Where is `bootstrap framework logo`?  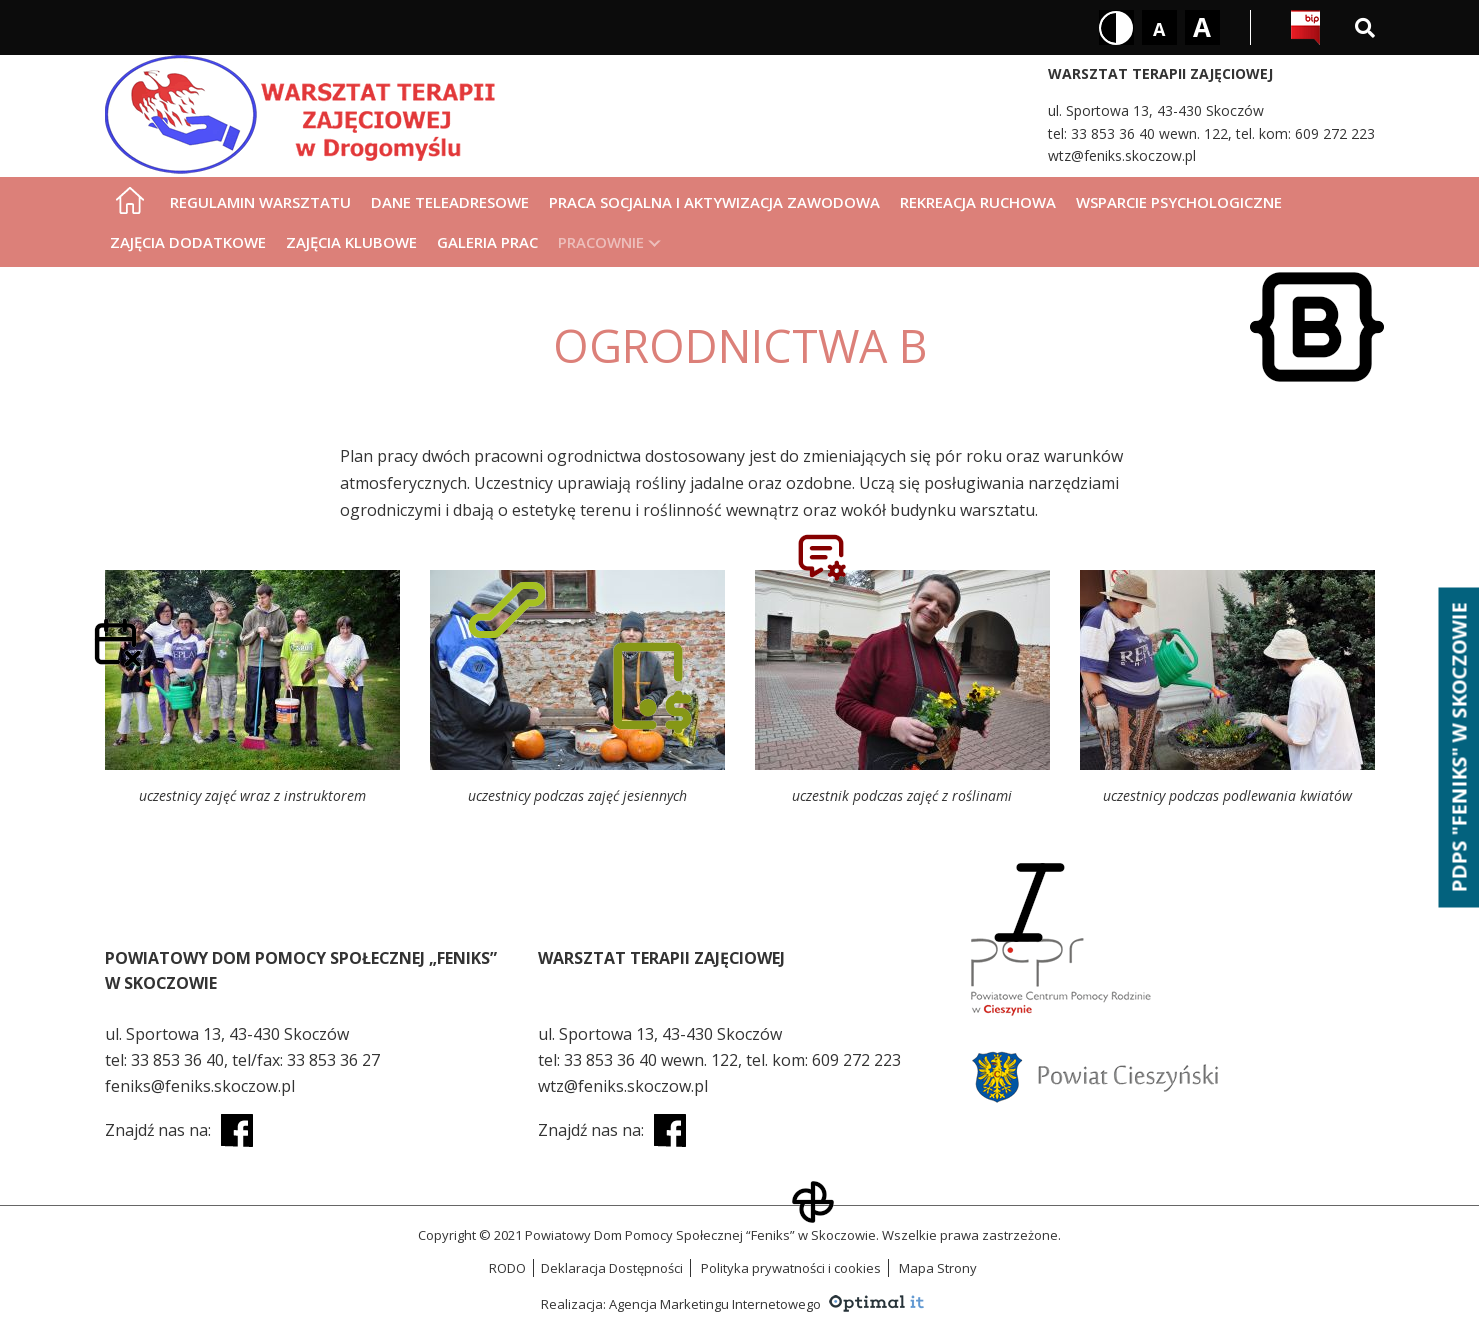
bootstrap framework logo is located at coordinates (1317, 327).